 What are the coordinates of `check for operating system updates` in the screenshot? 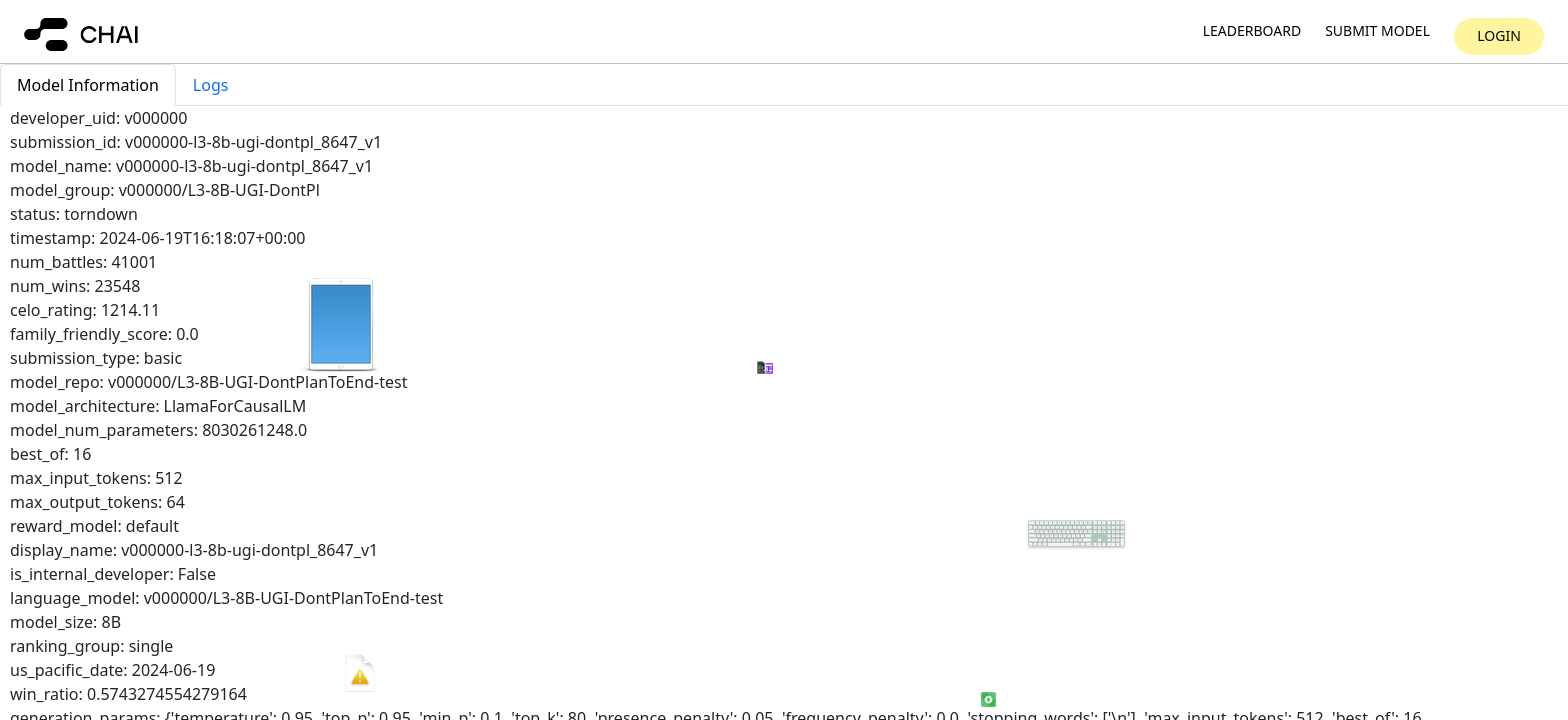 It's located at (988, 699).